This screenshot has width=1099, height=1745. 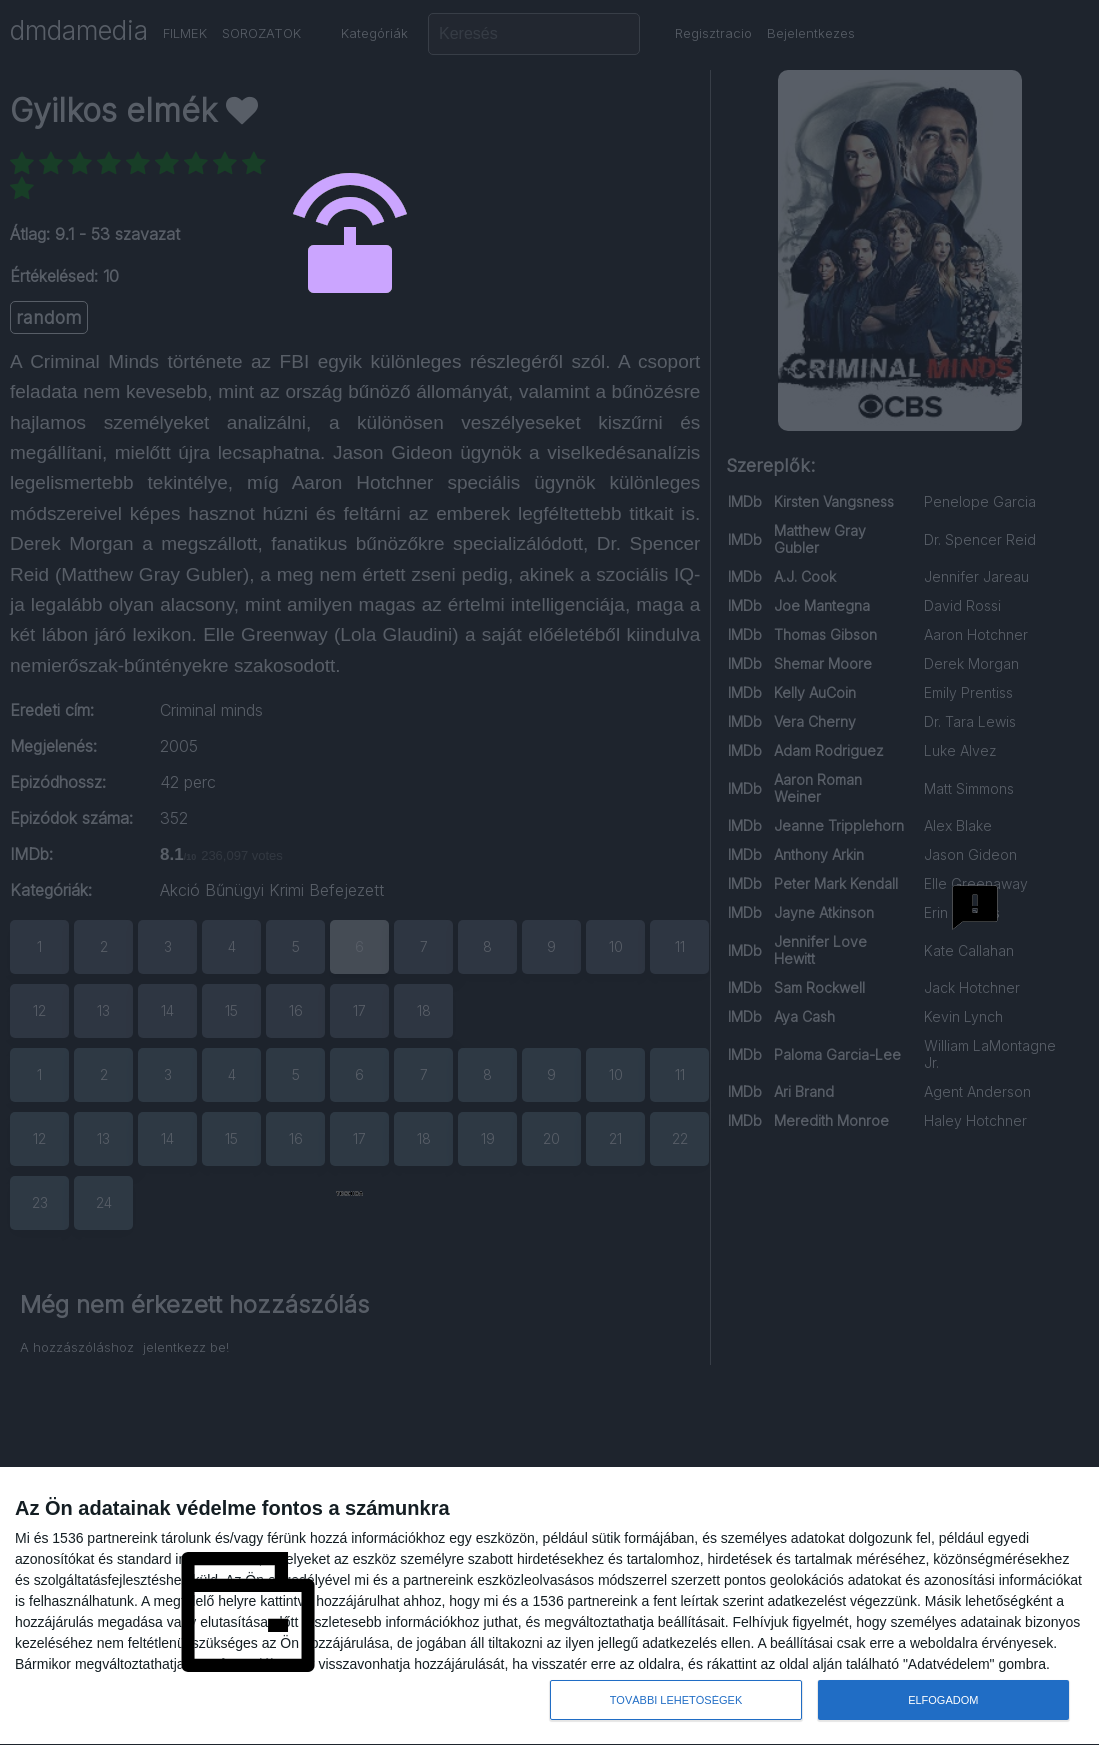 I want to click on submit feedback or report an issue, so click(x=975, y=906).